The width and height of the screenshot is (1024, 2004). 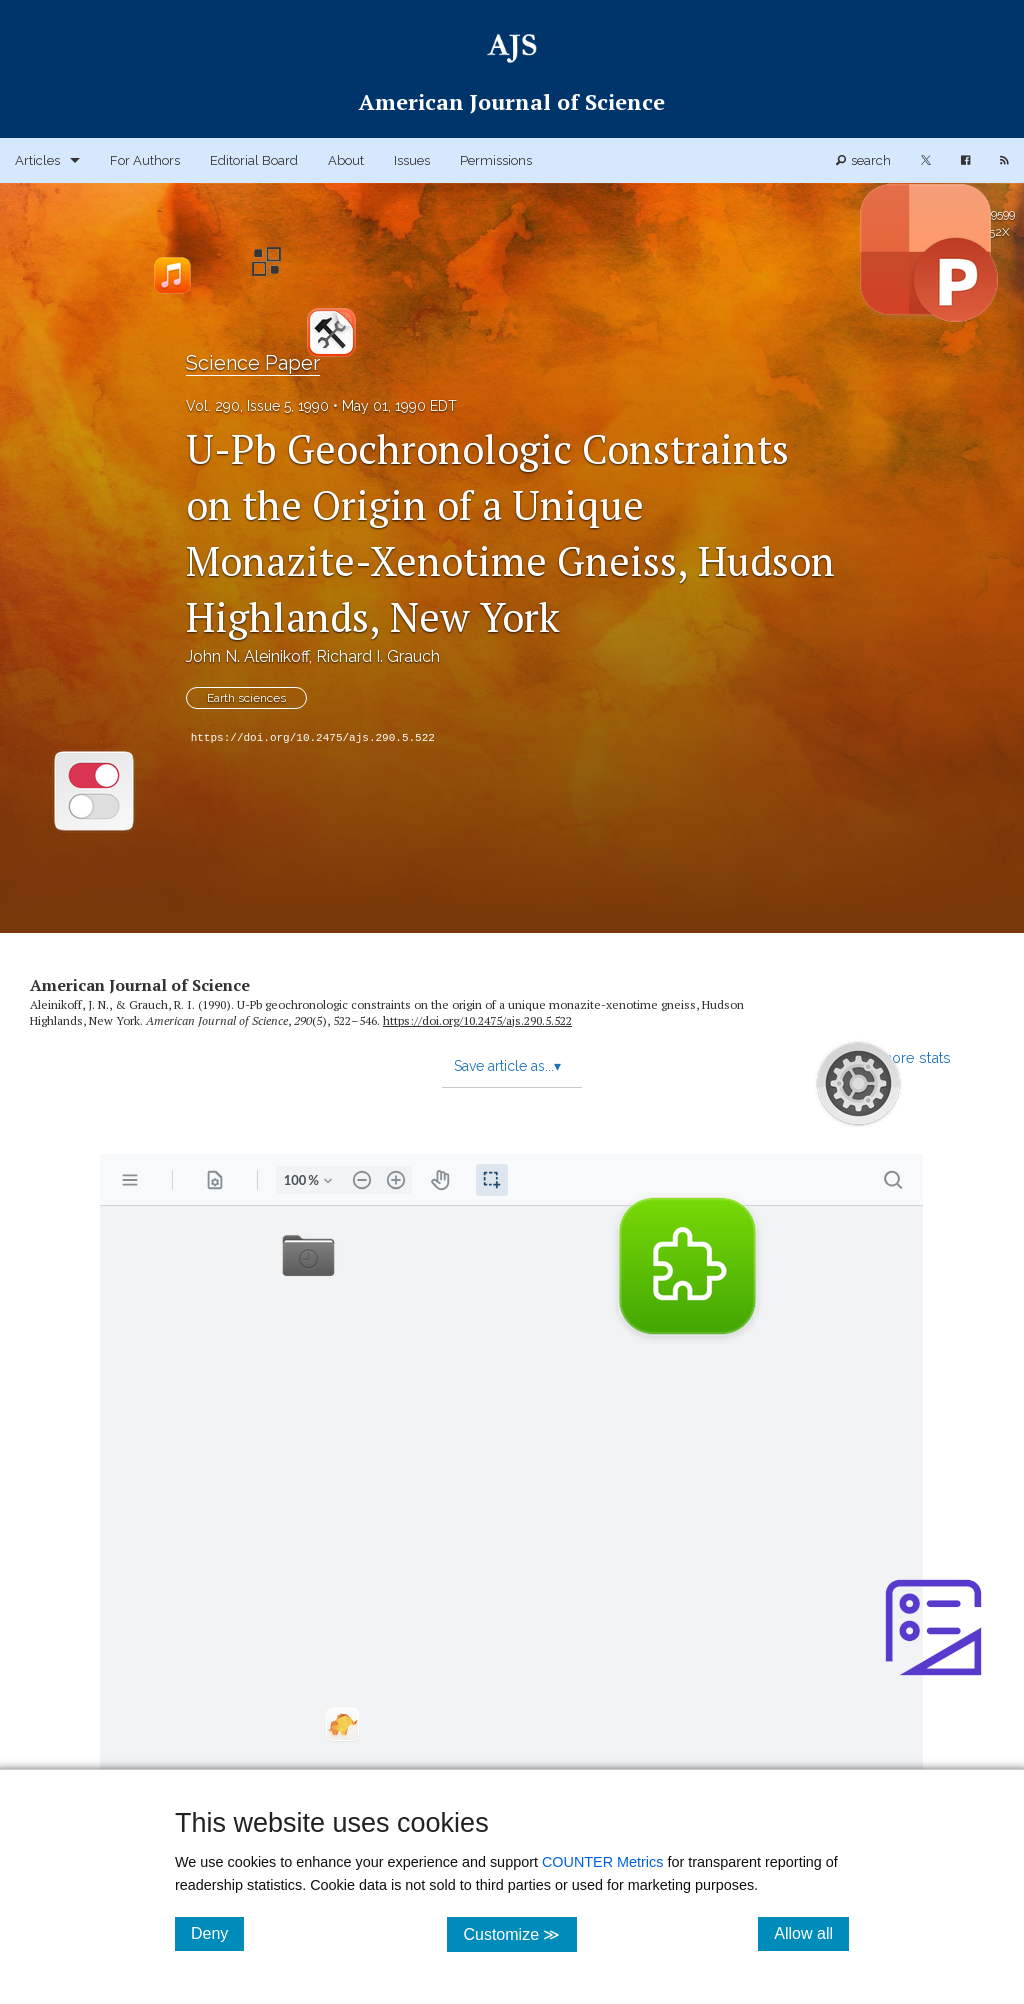 I want to click on open GNOME Glade interface designer, so click(x=933, y=1627).